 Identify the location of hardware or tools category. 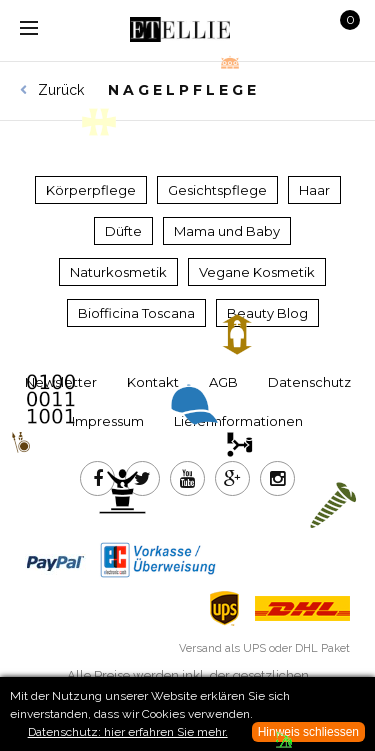
(333, 505).